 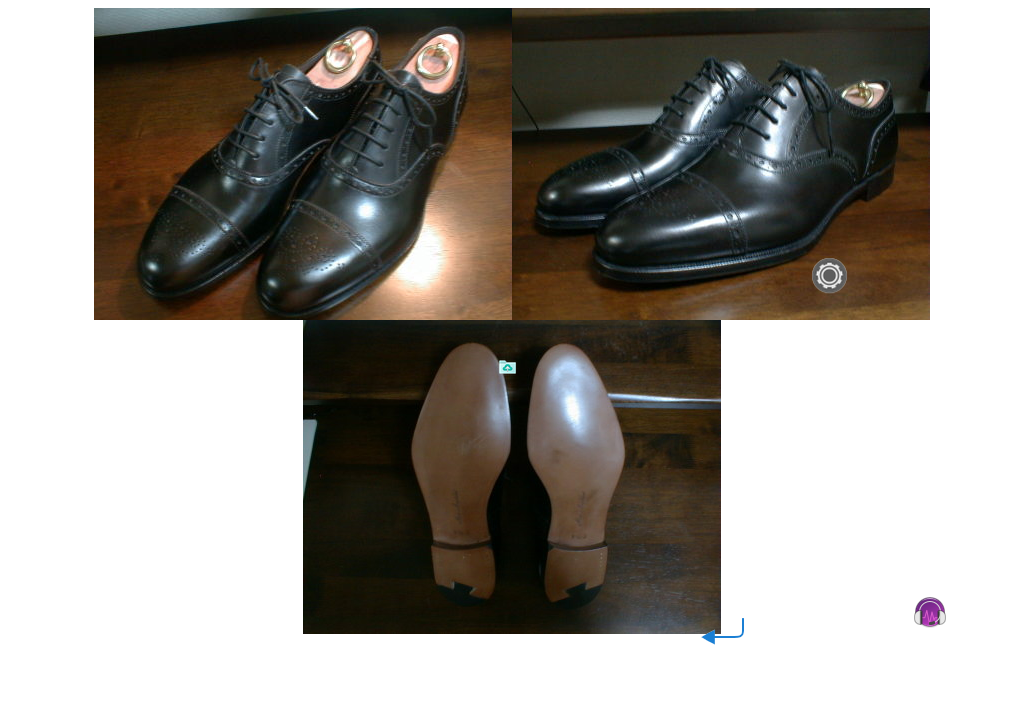 I want to click on reply to the sender of an email, so click(x=722, y=628).